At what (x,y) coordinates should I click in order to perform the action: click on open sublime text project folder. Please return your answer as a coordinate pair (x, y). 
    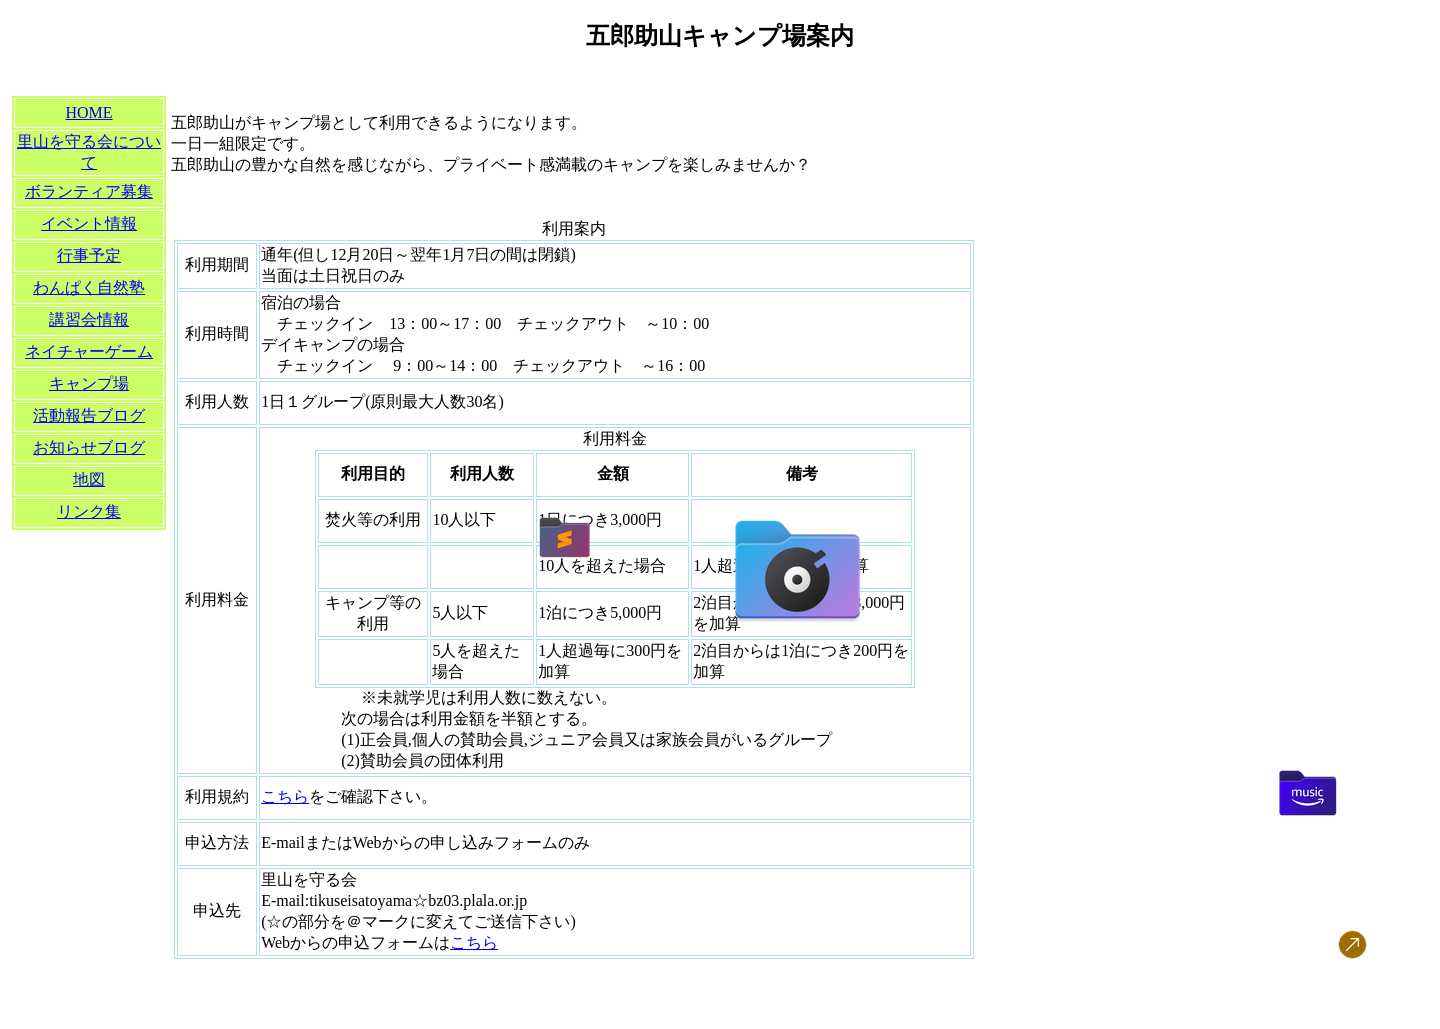
    Looking at the image, I should click on (564, 538).